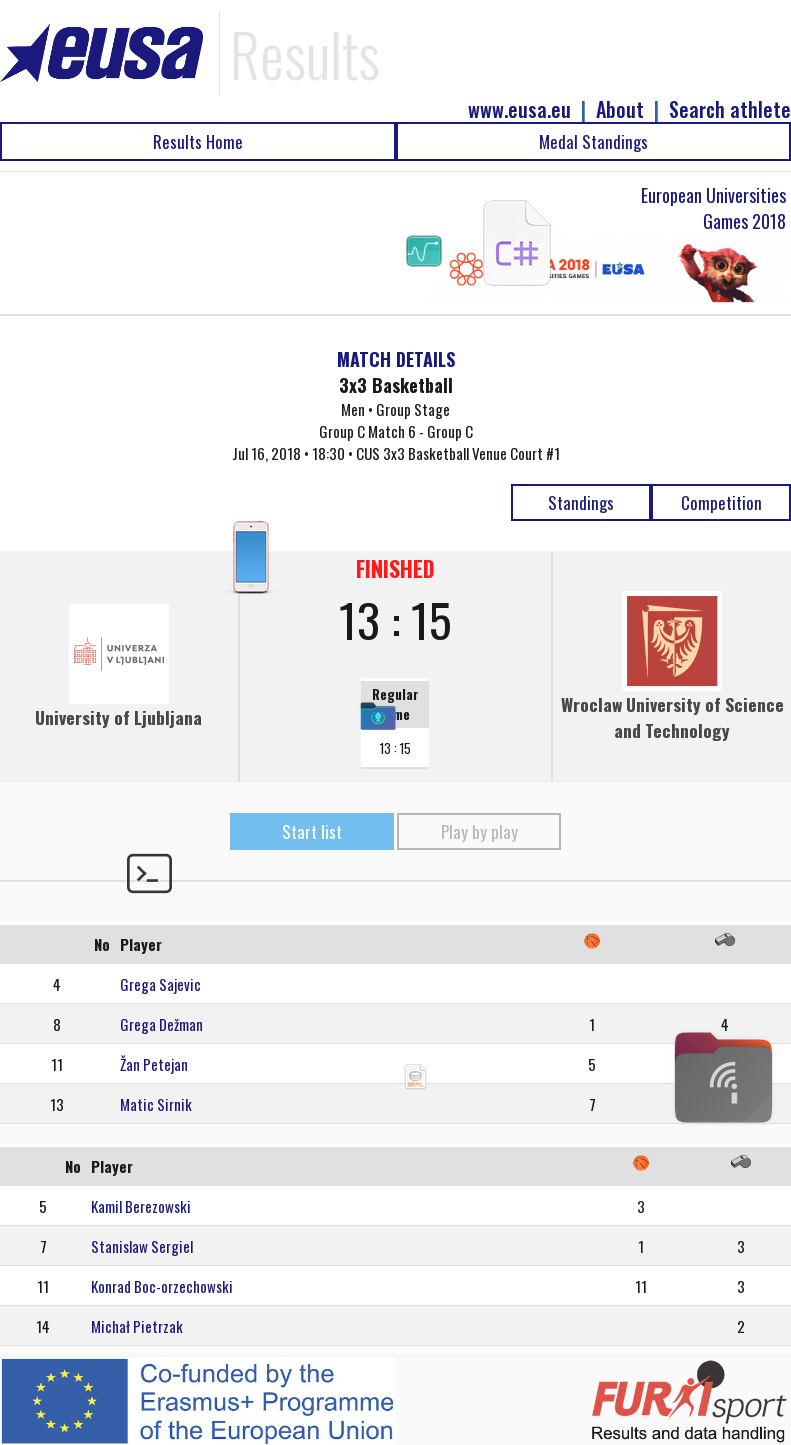 The width and height of the screenshot is (791, 1445). I want to click on open insync cloud sync folder, so click(723, 1077).